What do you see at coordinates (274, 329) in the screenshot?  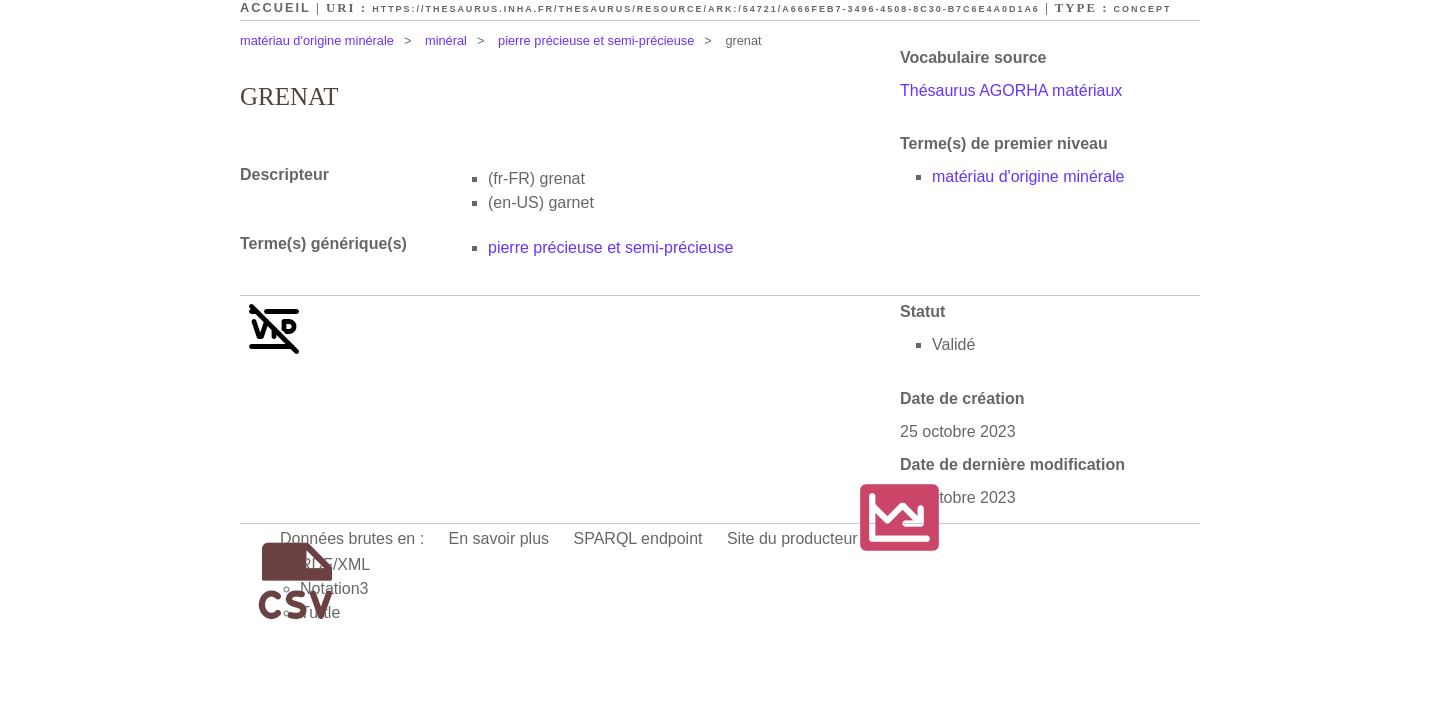 I see `vip status is currently inactive or disabled` at bounding box center [274, 329].